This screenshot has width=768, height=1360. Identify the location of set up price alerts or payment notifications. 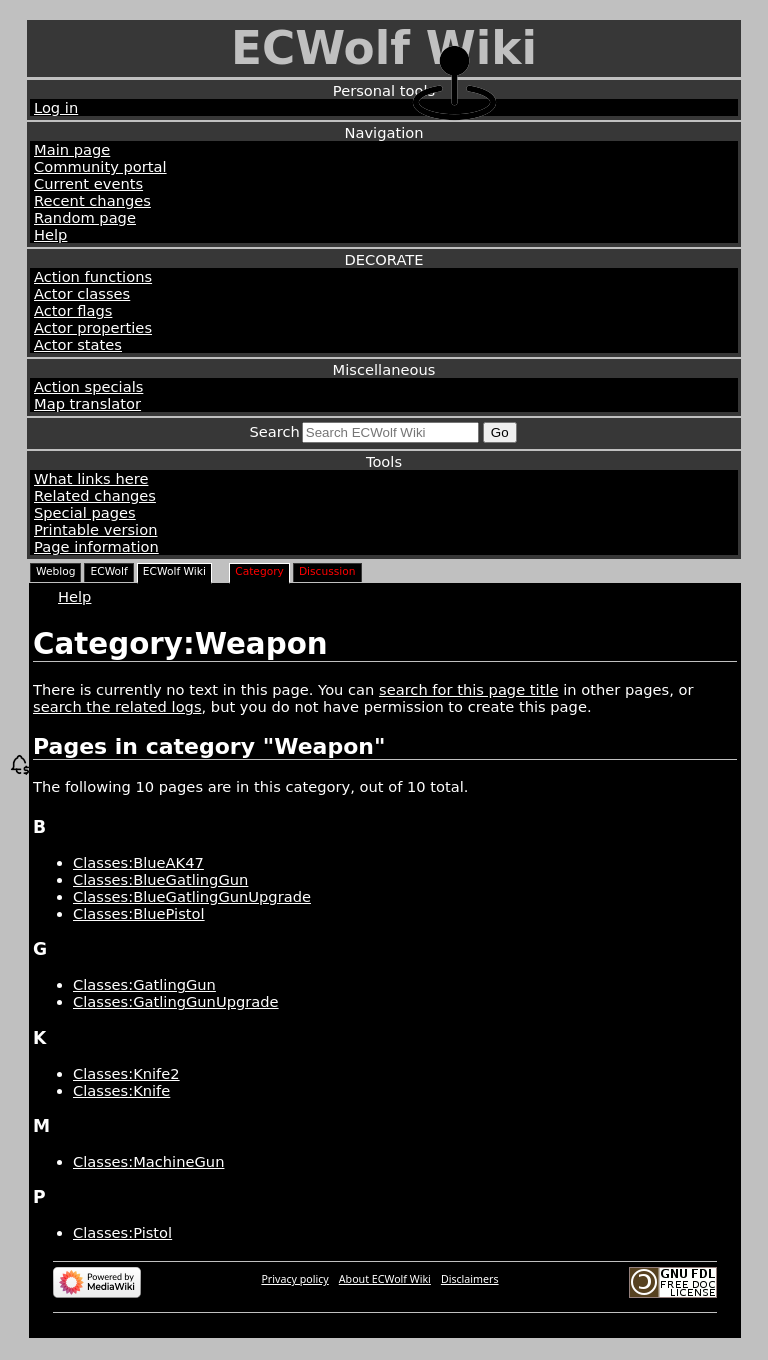
(19, 764).